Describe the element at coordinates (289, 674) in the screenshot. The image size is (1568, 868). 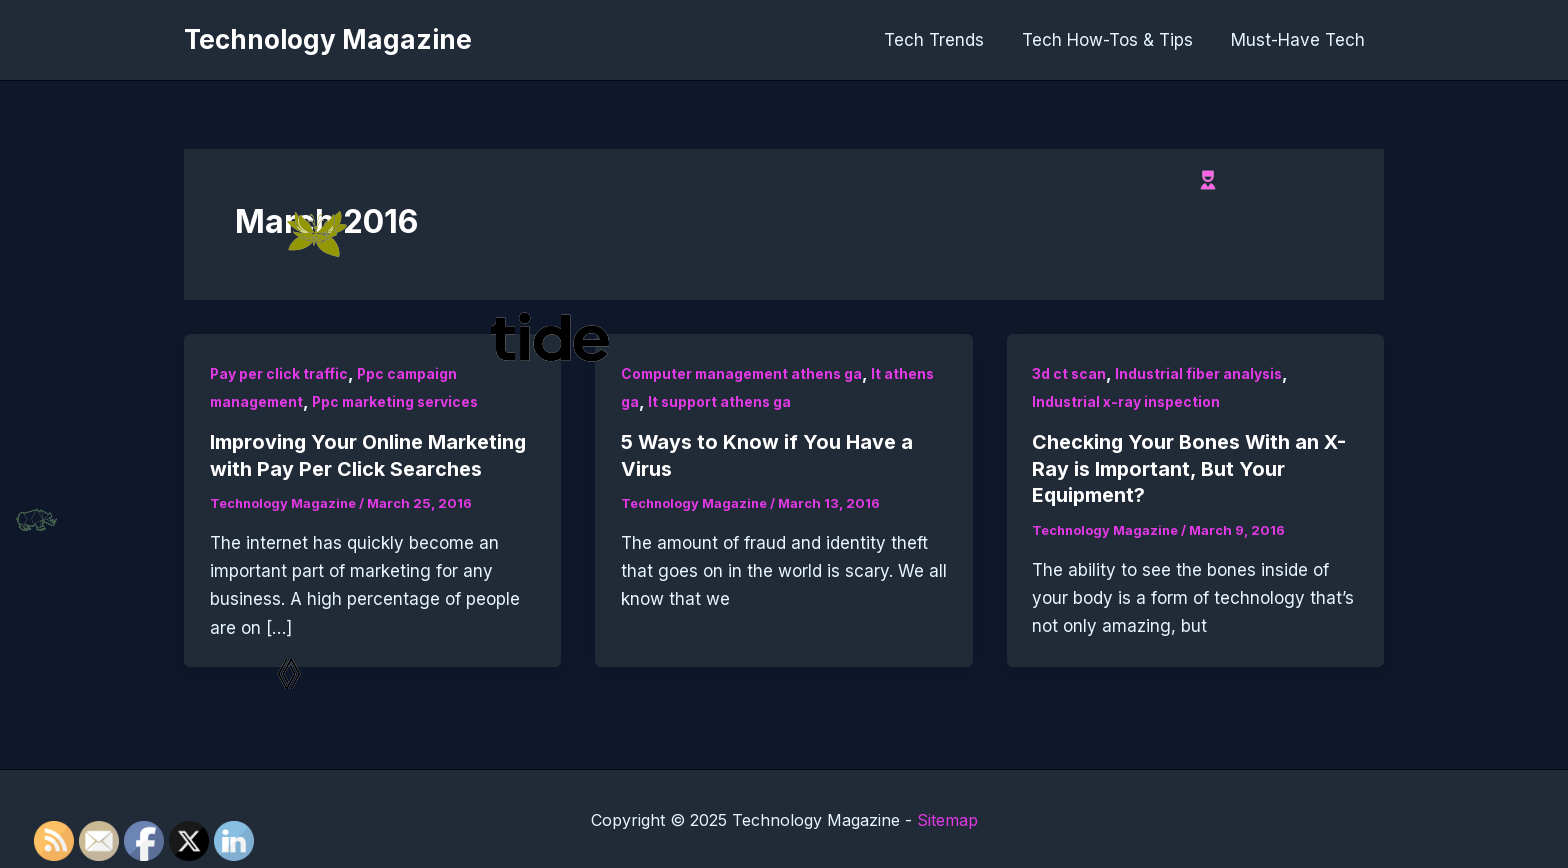
I see `renault brand logo` at that location.